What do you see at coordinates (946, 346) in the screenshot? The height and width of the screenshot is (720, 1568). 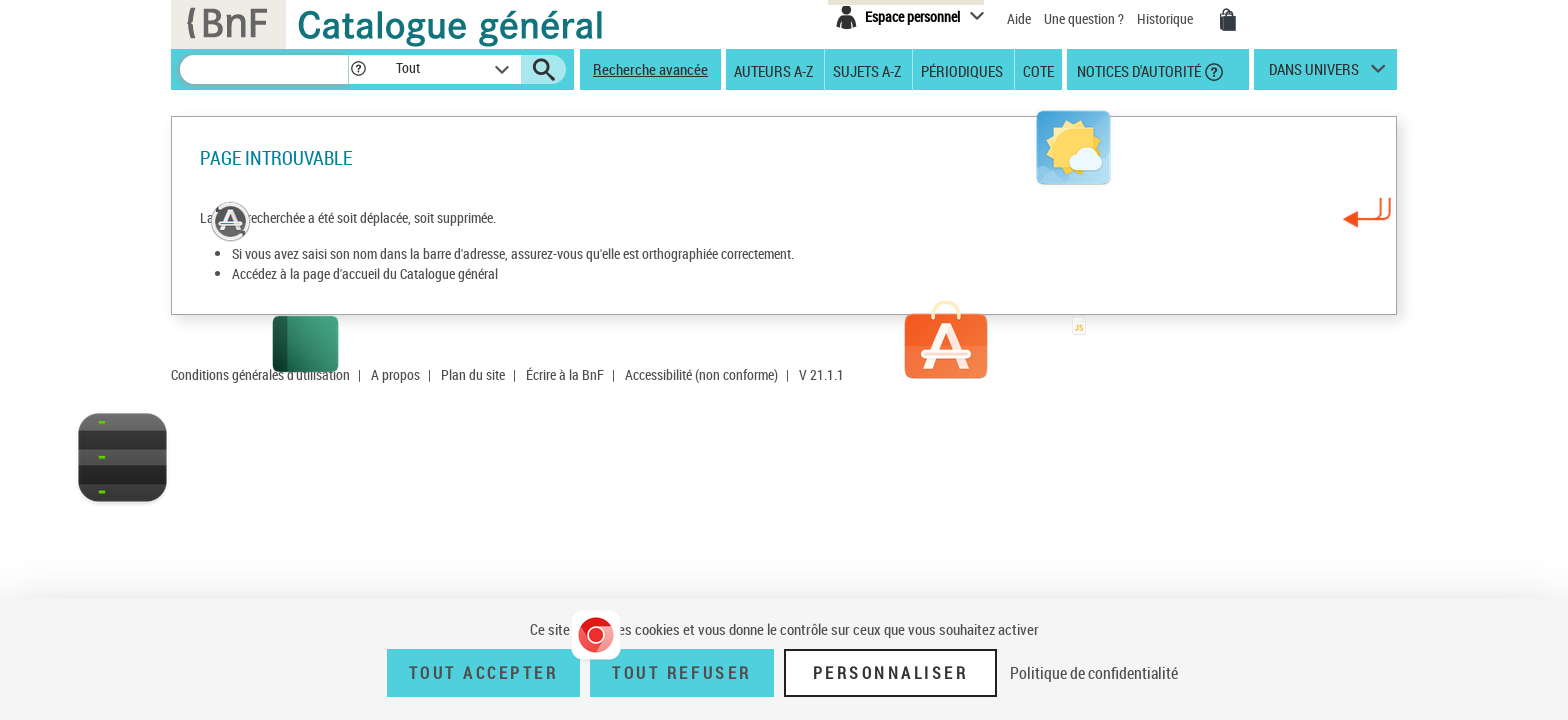 I see `open the software center to browse and install applications` at bounding box center [946, 346].